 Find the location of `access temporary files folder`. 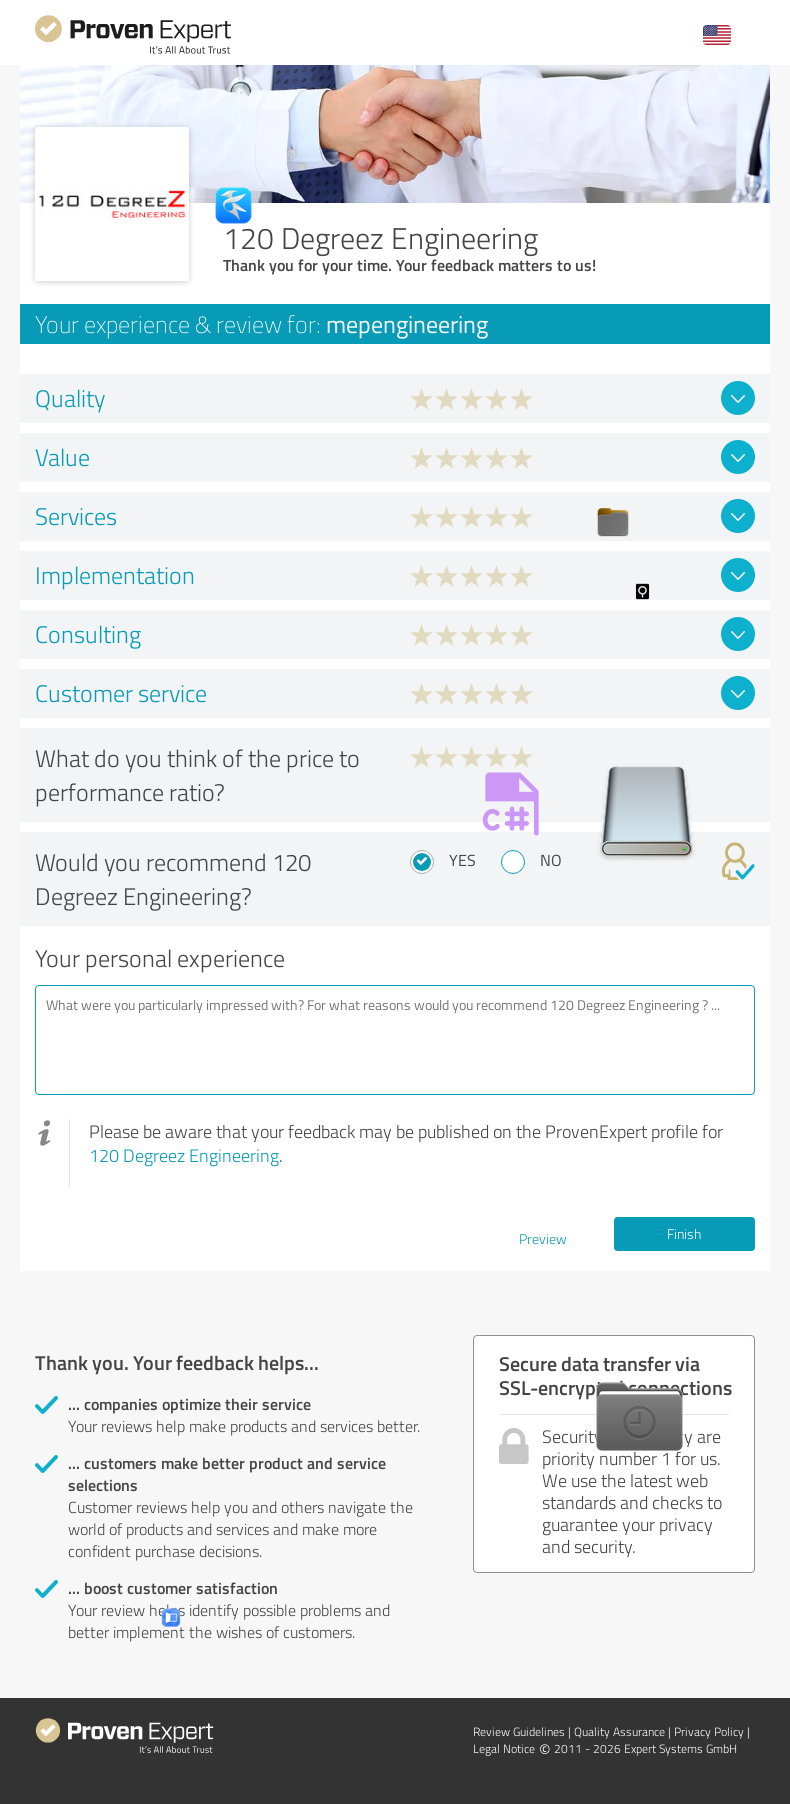

access temporary files folder is located at coordinates (639, 1416).